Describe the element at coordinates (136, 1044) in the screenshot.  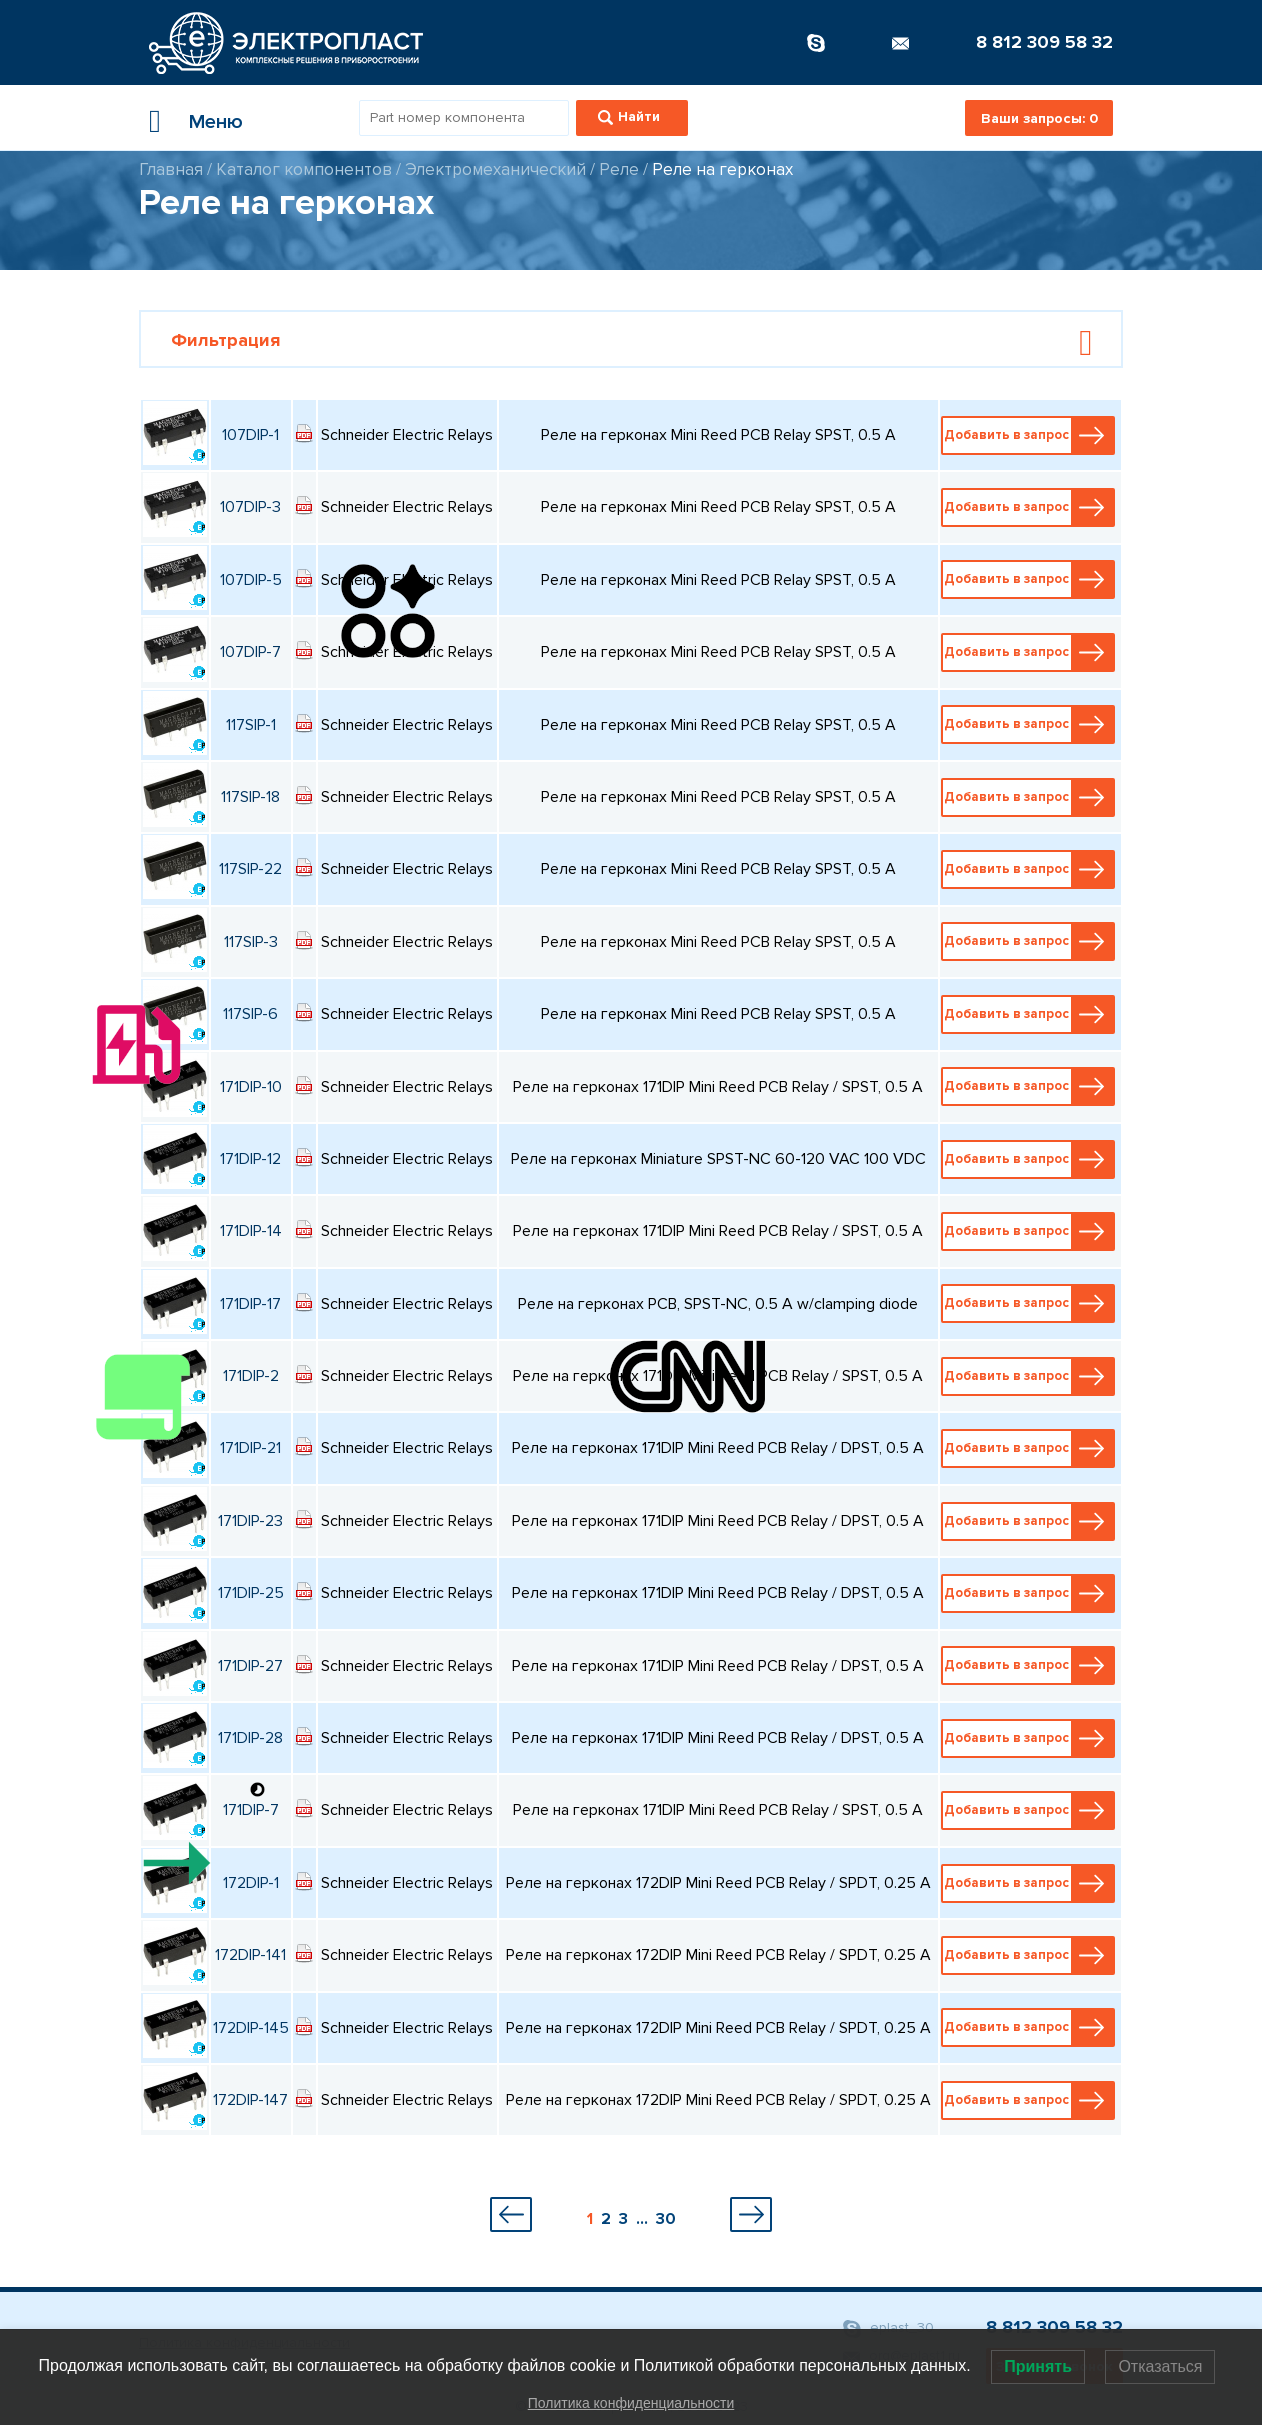
I see `find nearby electric vehicle charging stations` at that location.